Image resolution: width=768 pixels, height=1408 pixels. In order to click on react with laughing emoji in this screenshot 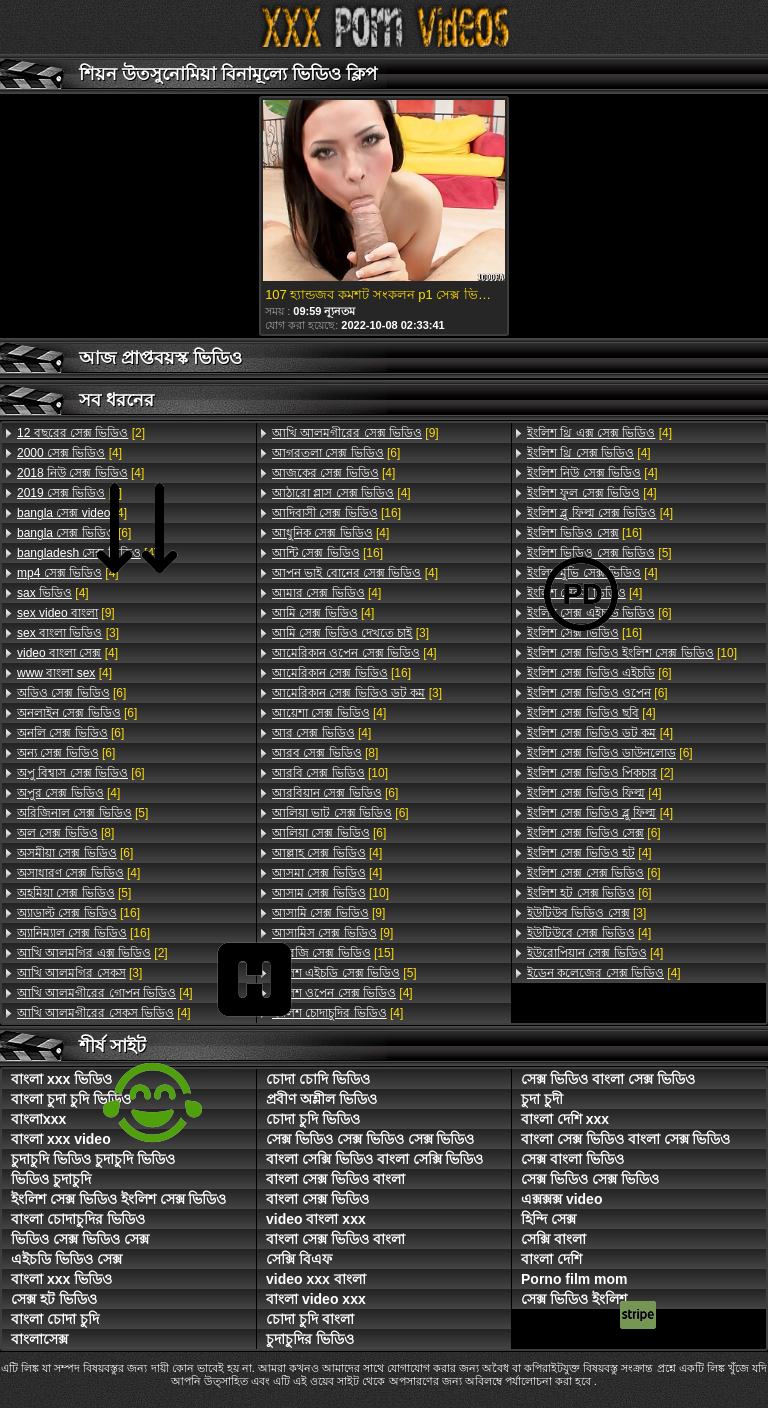, I will do `click(152, 1102)`.